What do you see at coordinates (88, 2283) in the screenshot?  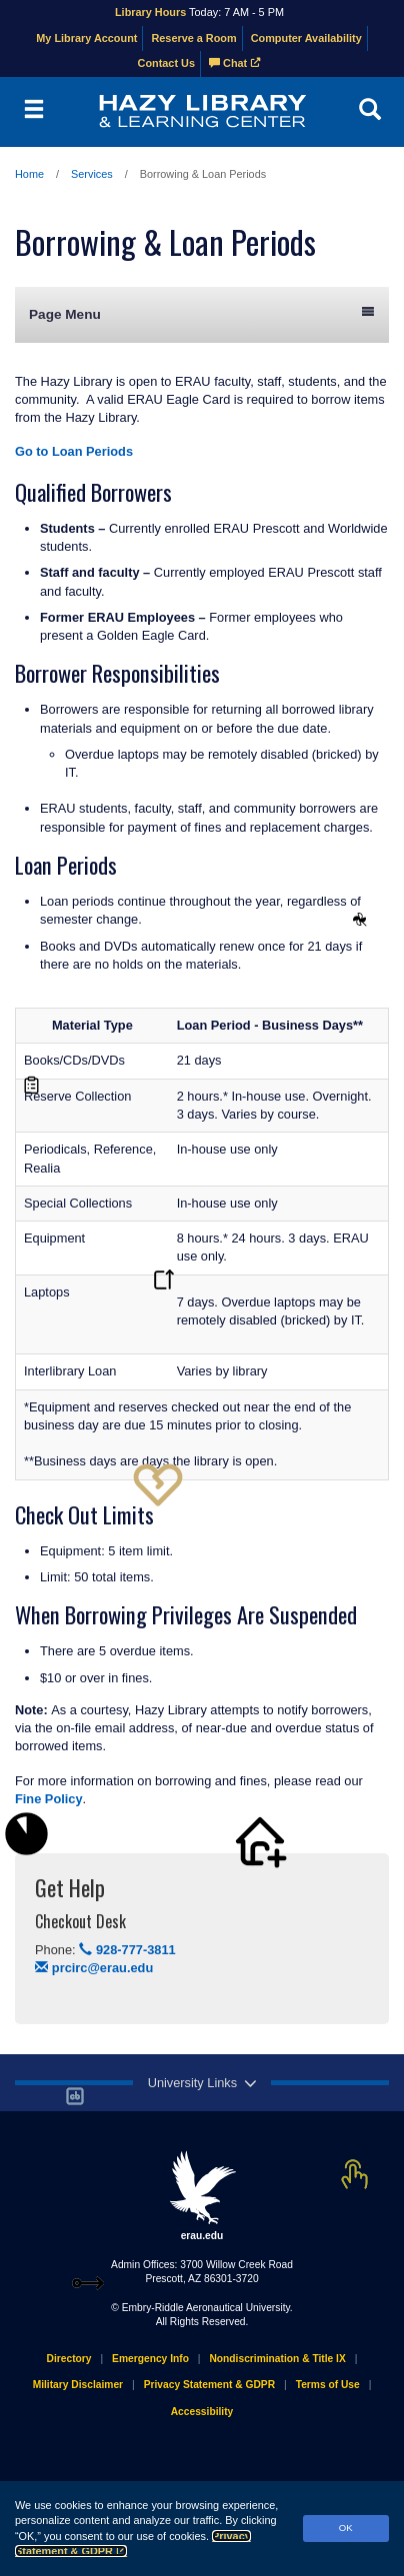 I see `proceed to the next step` at bounding box center [88, 2283].